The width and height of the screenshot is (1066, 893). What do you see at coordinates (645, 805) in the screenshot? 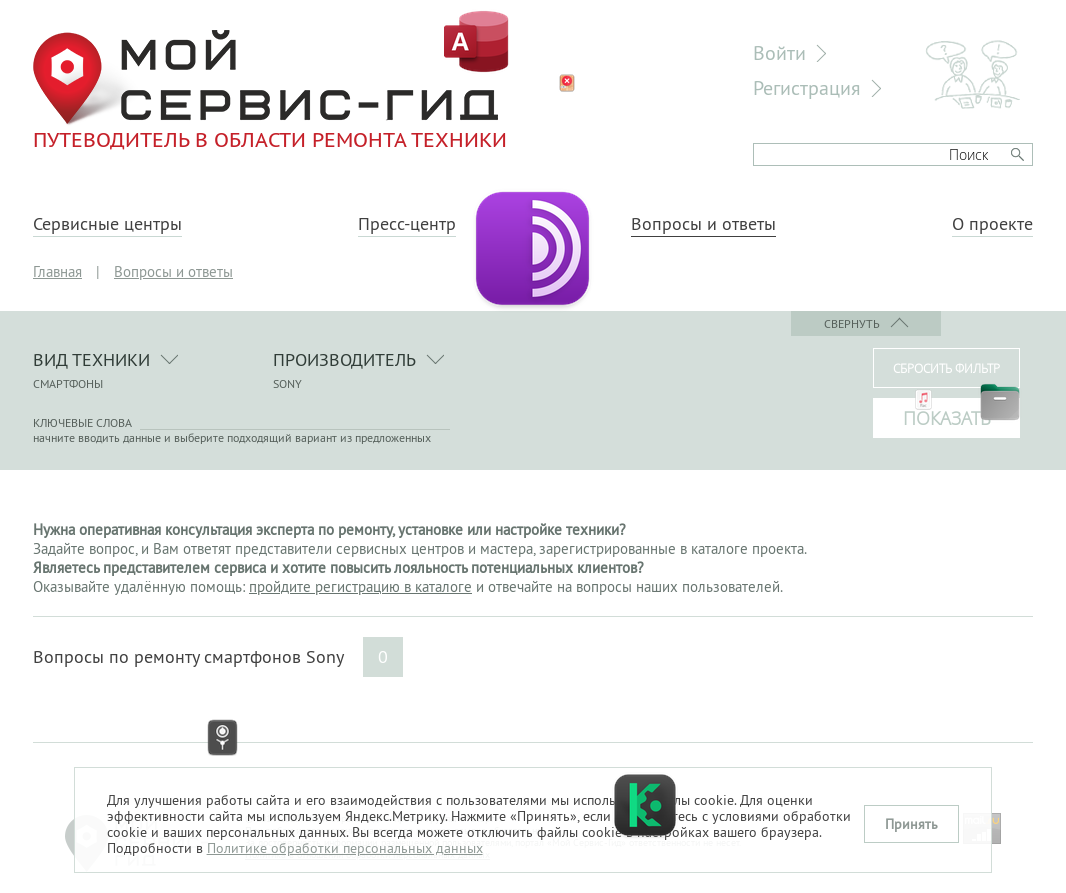
I see `open cachyos kernel manager` at bounding box center [645, 805].